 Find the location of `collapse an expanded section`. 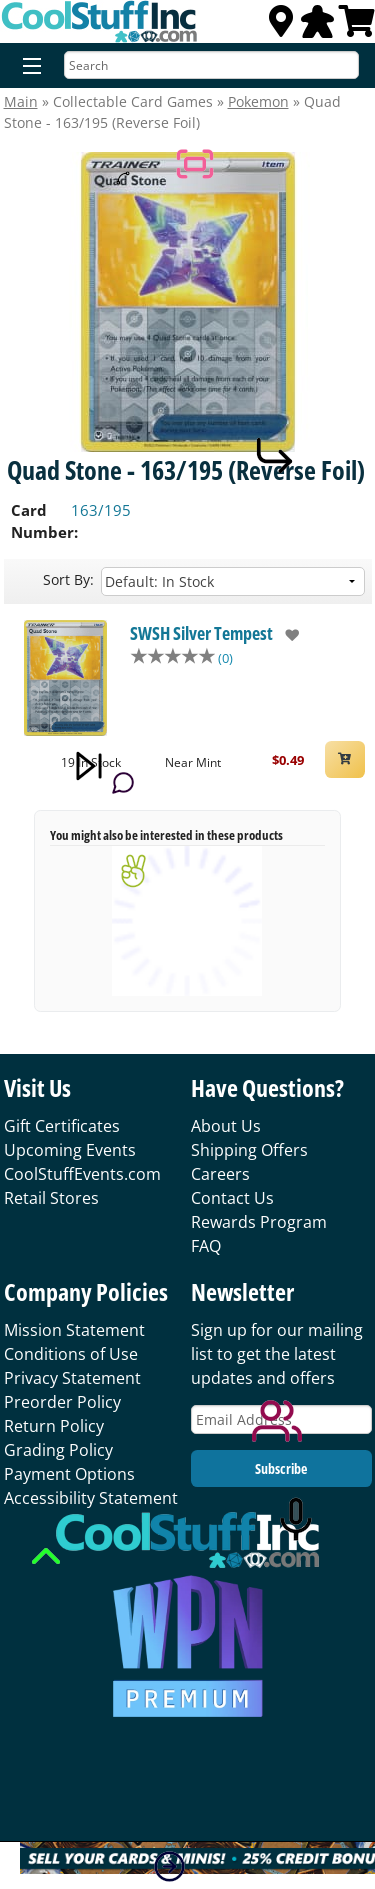

collapse an expanded section is located at coordinates (46, 1556).